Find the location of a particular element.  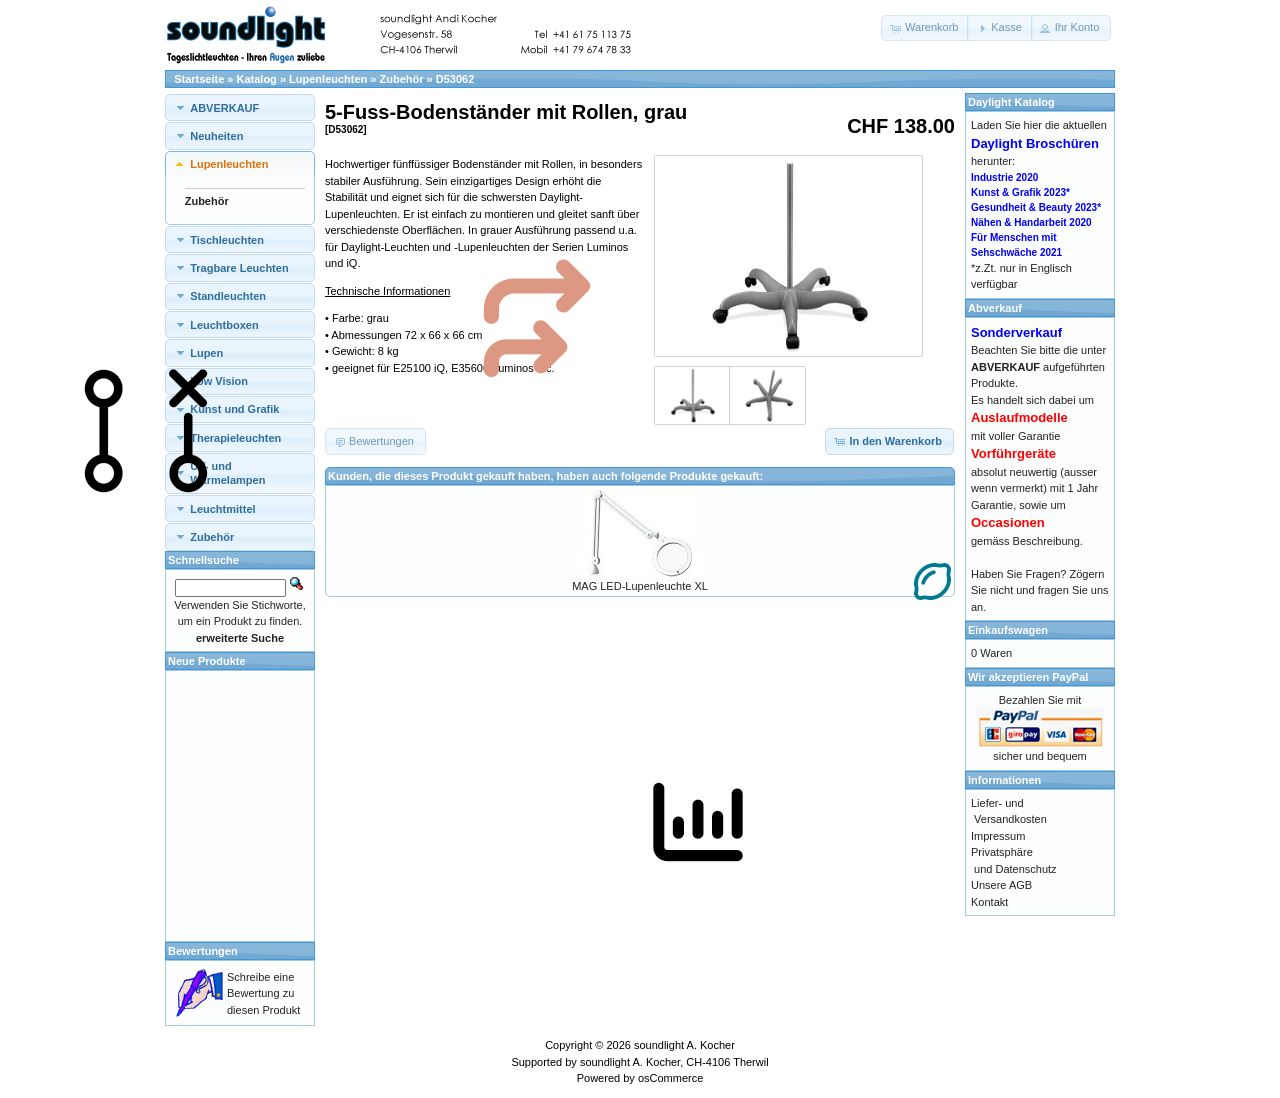

redirect or forward multiple items is located at coordinates (537, 324).